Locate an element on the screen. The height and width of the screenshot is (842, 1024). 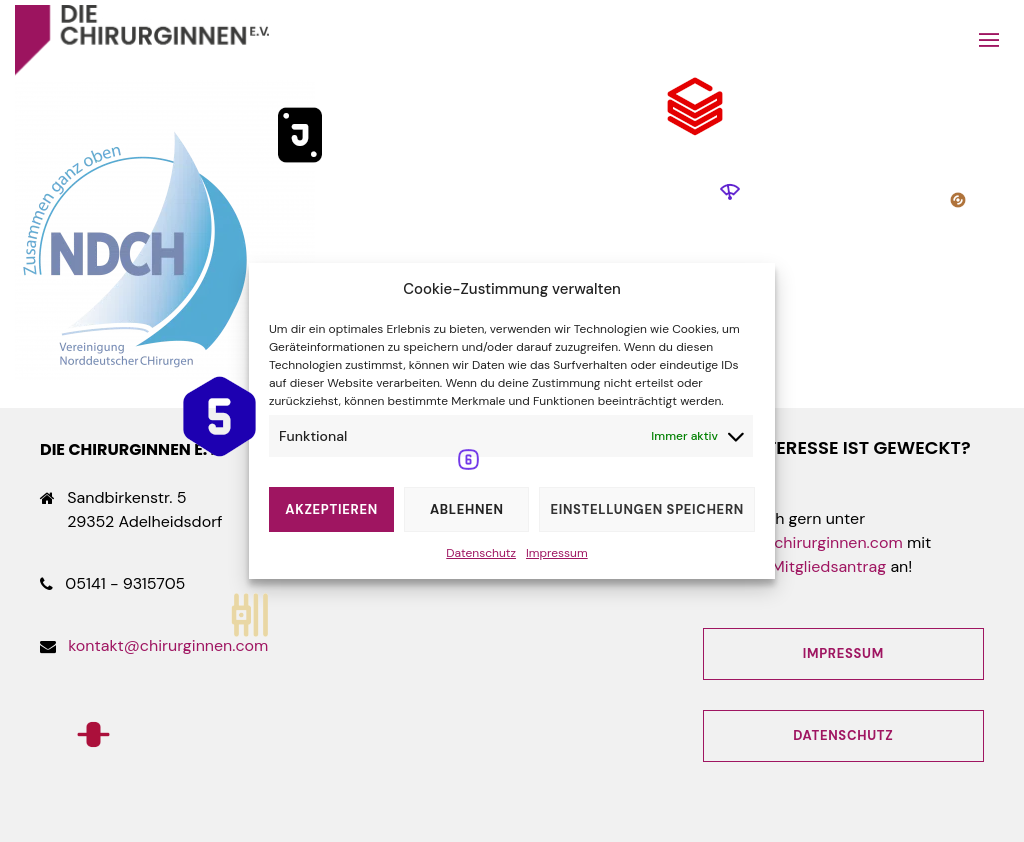
step 5 in a multi-step process is located at coordinates (219, 416).